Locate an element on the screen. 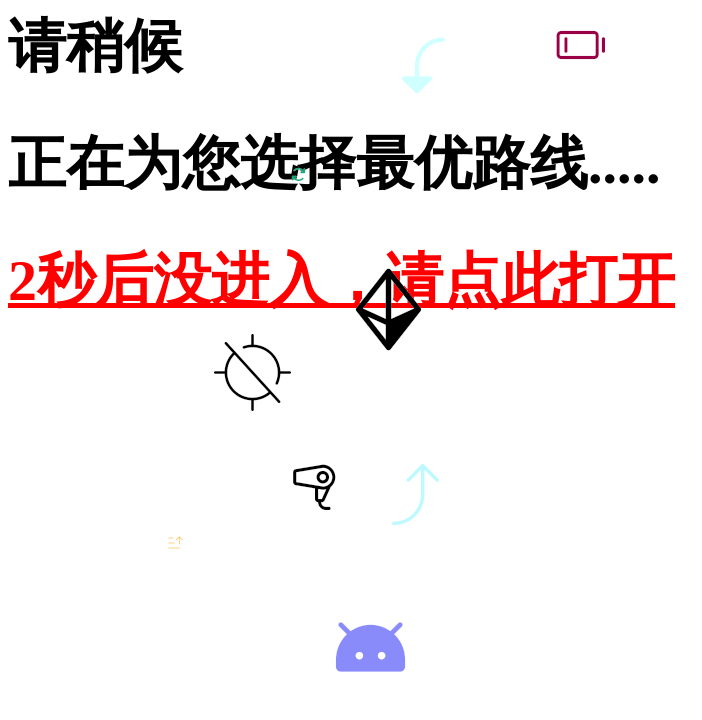 This screenshot has height=720, width=702. location services disabled is located at coordinates (252, 372).